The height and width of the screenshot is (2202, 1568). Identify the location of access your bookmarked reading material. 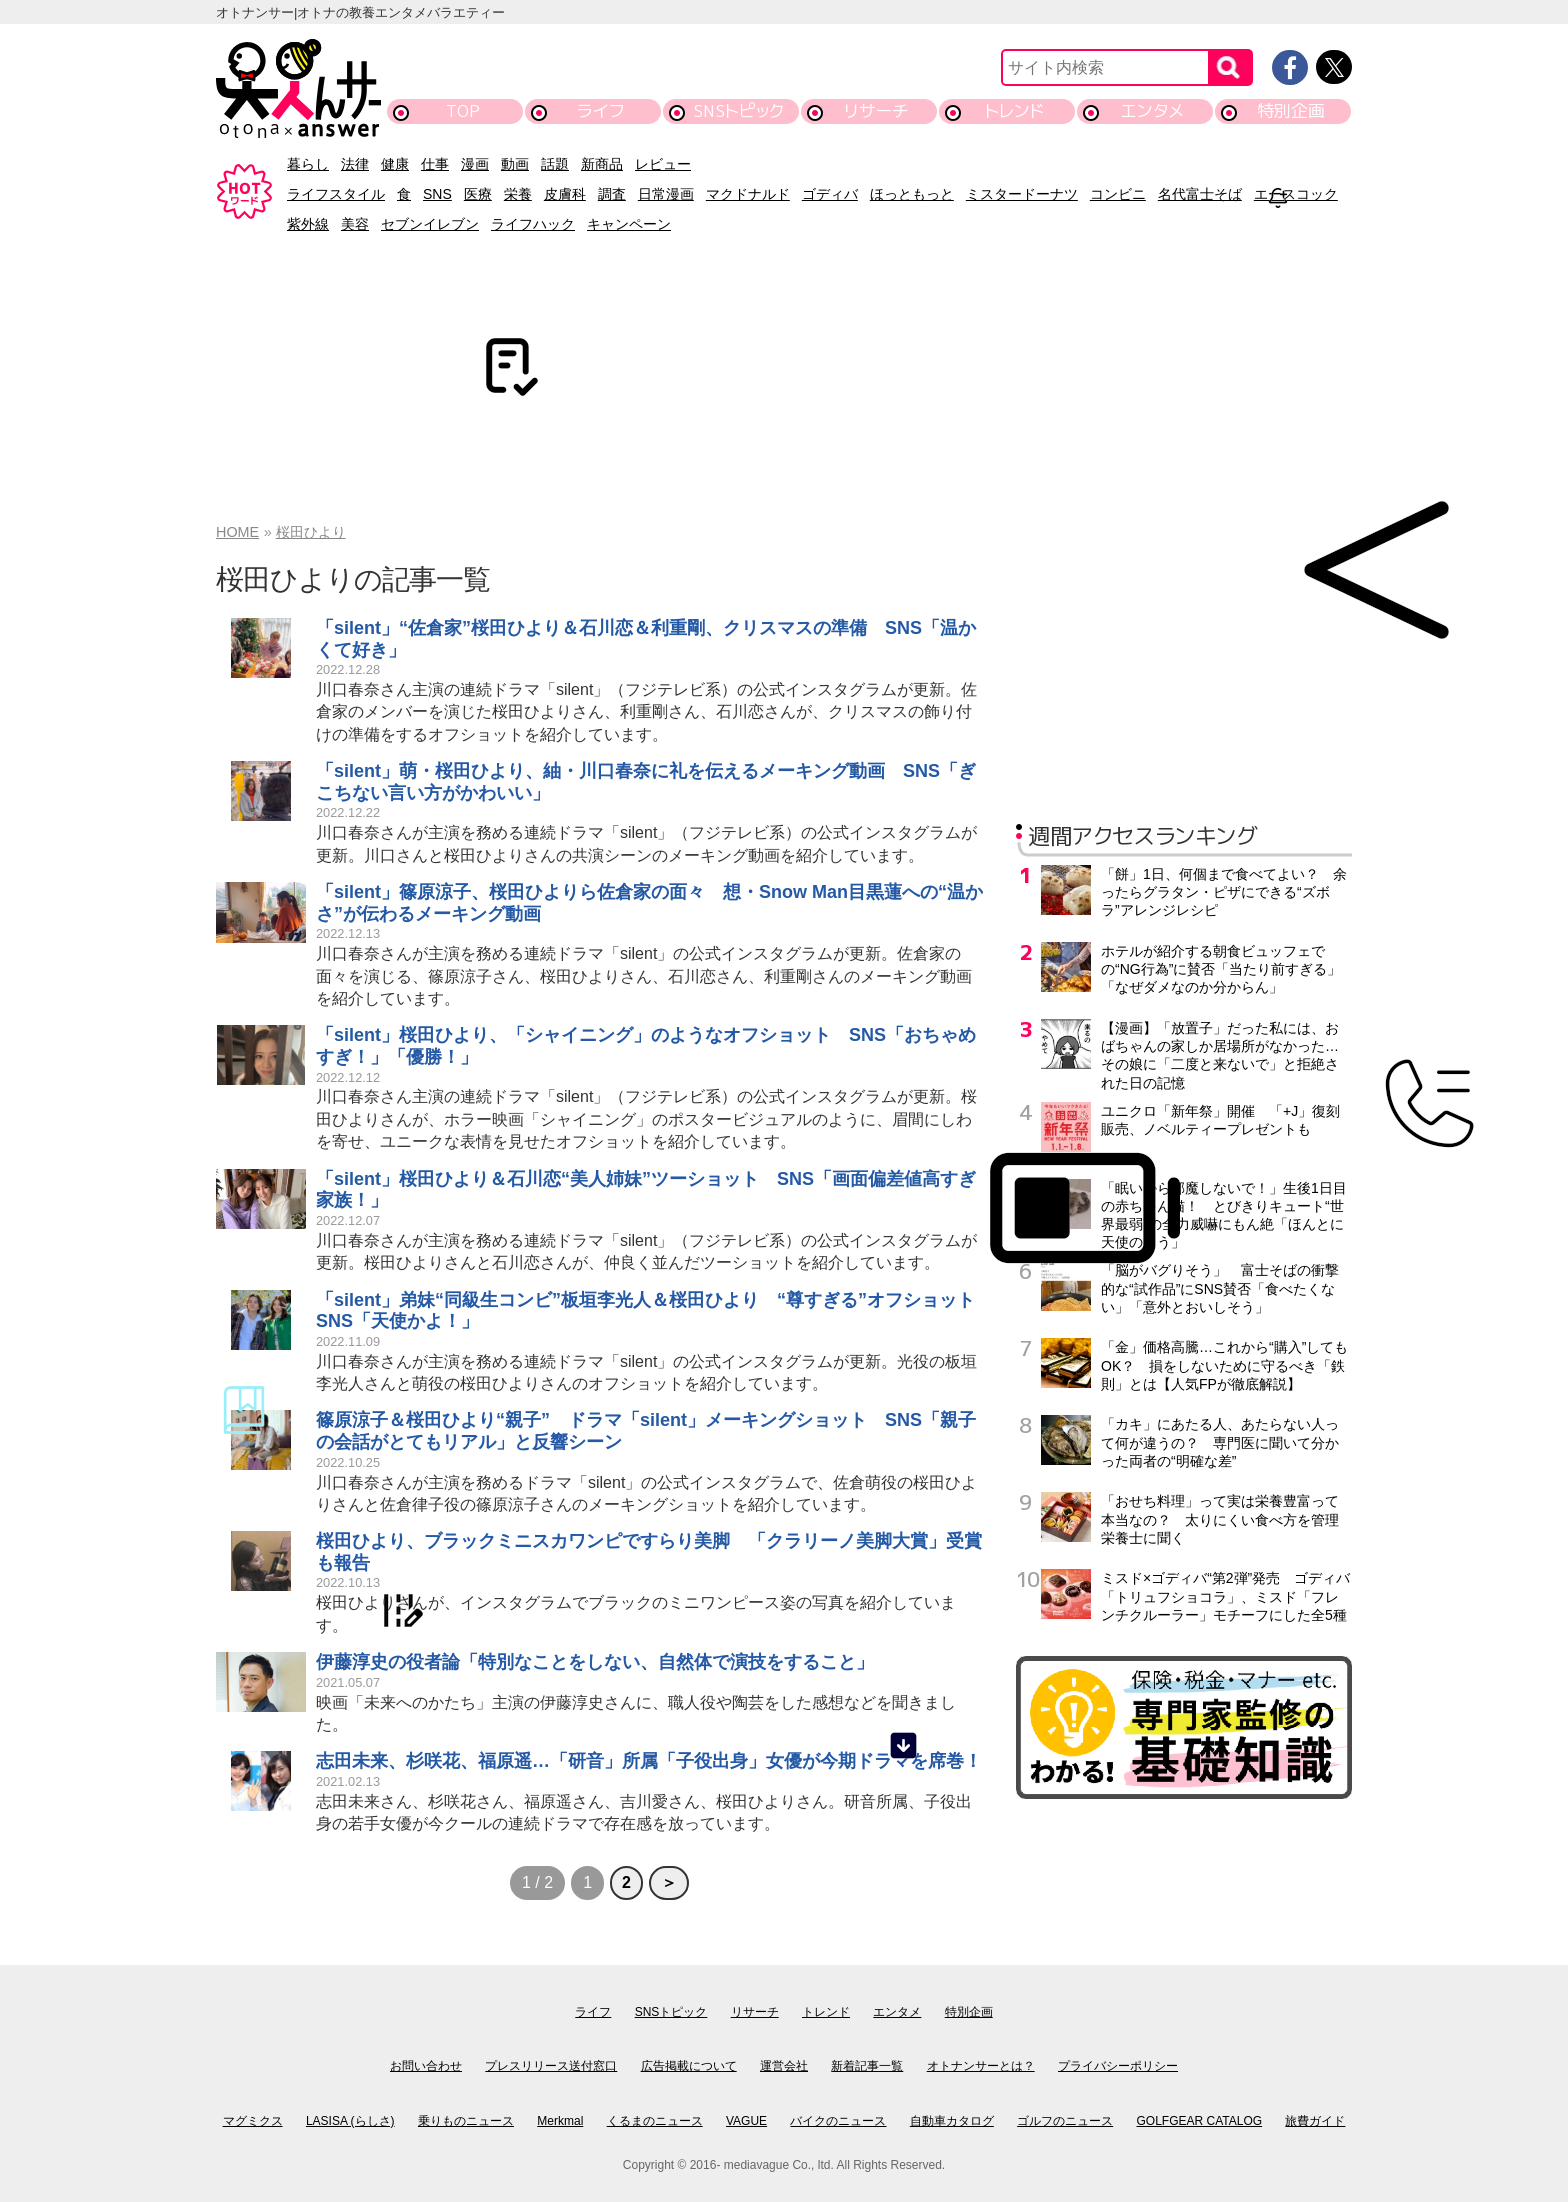
(244, 1410).